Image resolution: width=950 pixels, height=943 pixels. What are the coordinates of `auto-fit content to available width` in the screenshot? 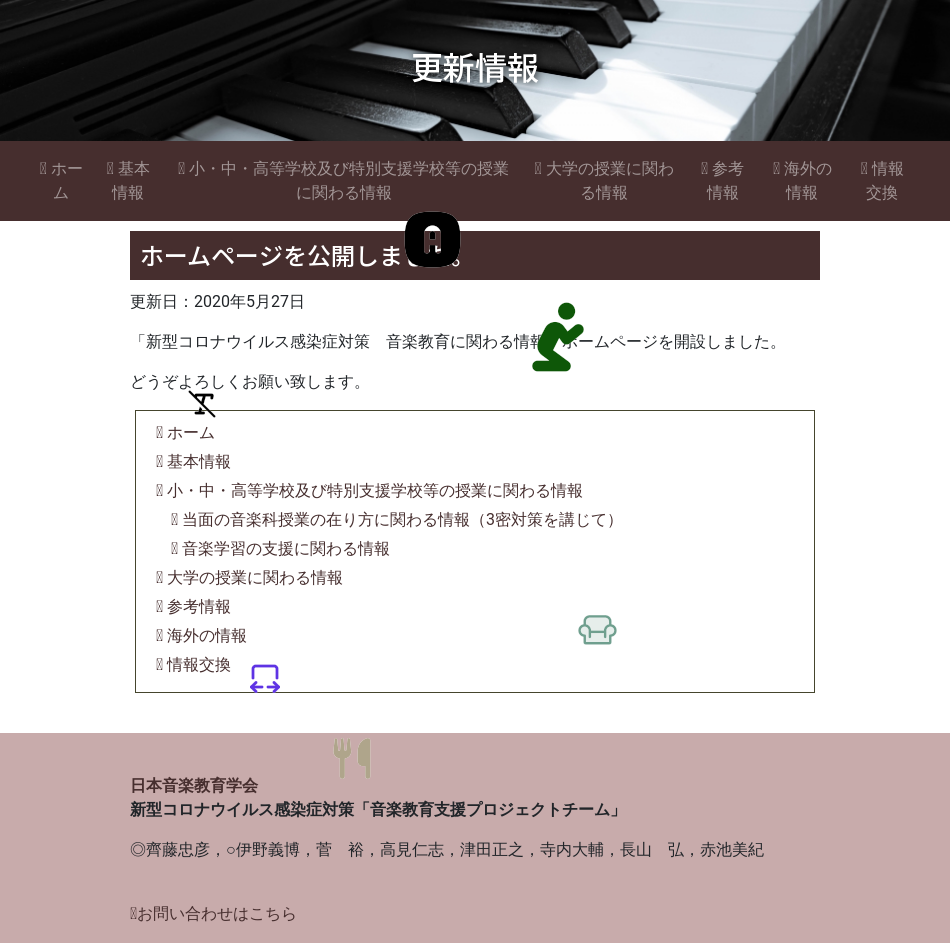 It's located at (265, 678).